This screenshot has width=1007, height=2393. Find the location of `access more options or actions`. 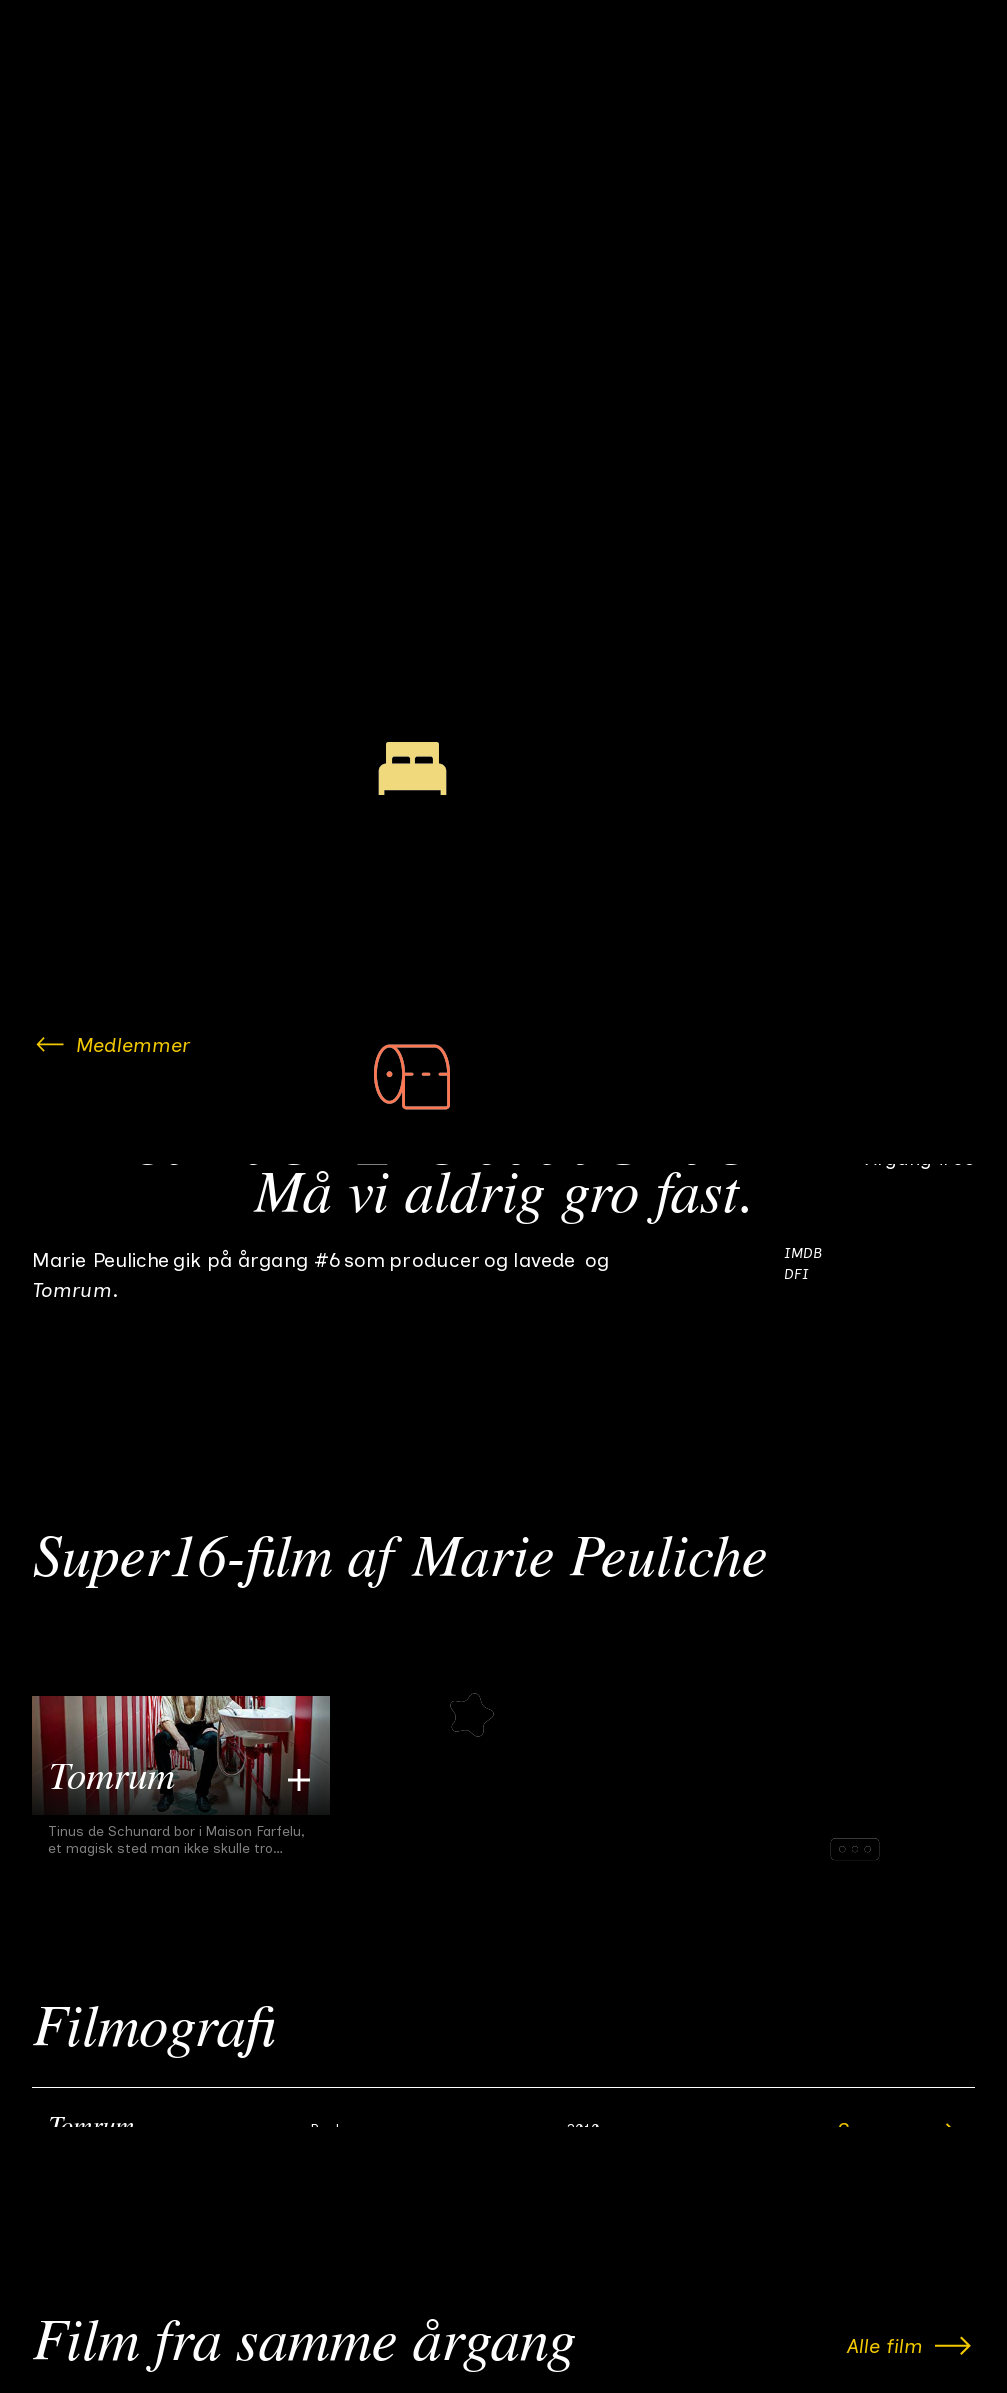

access more options or actions is located at coordinates (855, 1848).